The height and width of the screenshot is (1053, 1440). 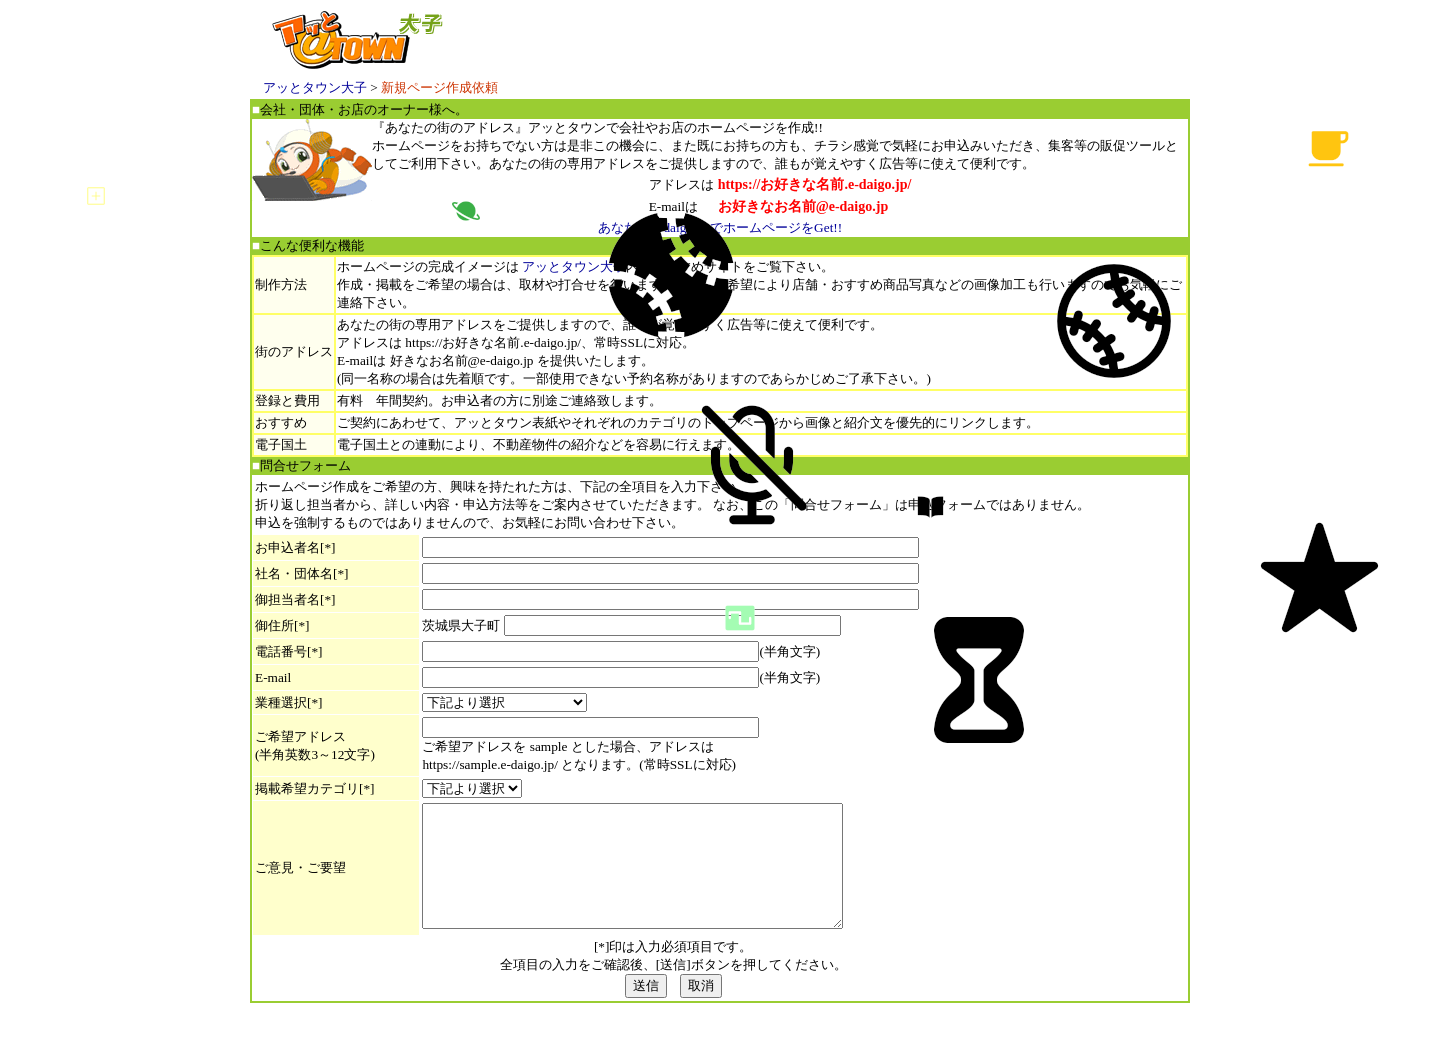 I want to click on add to favorites, so click(x=1319, y=577).